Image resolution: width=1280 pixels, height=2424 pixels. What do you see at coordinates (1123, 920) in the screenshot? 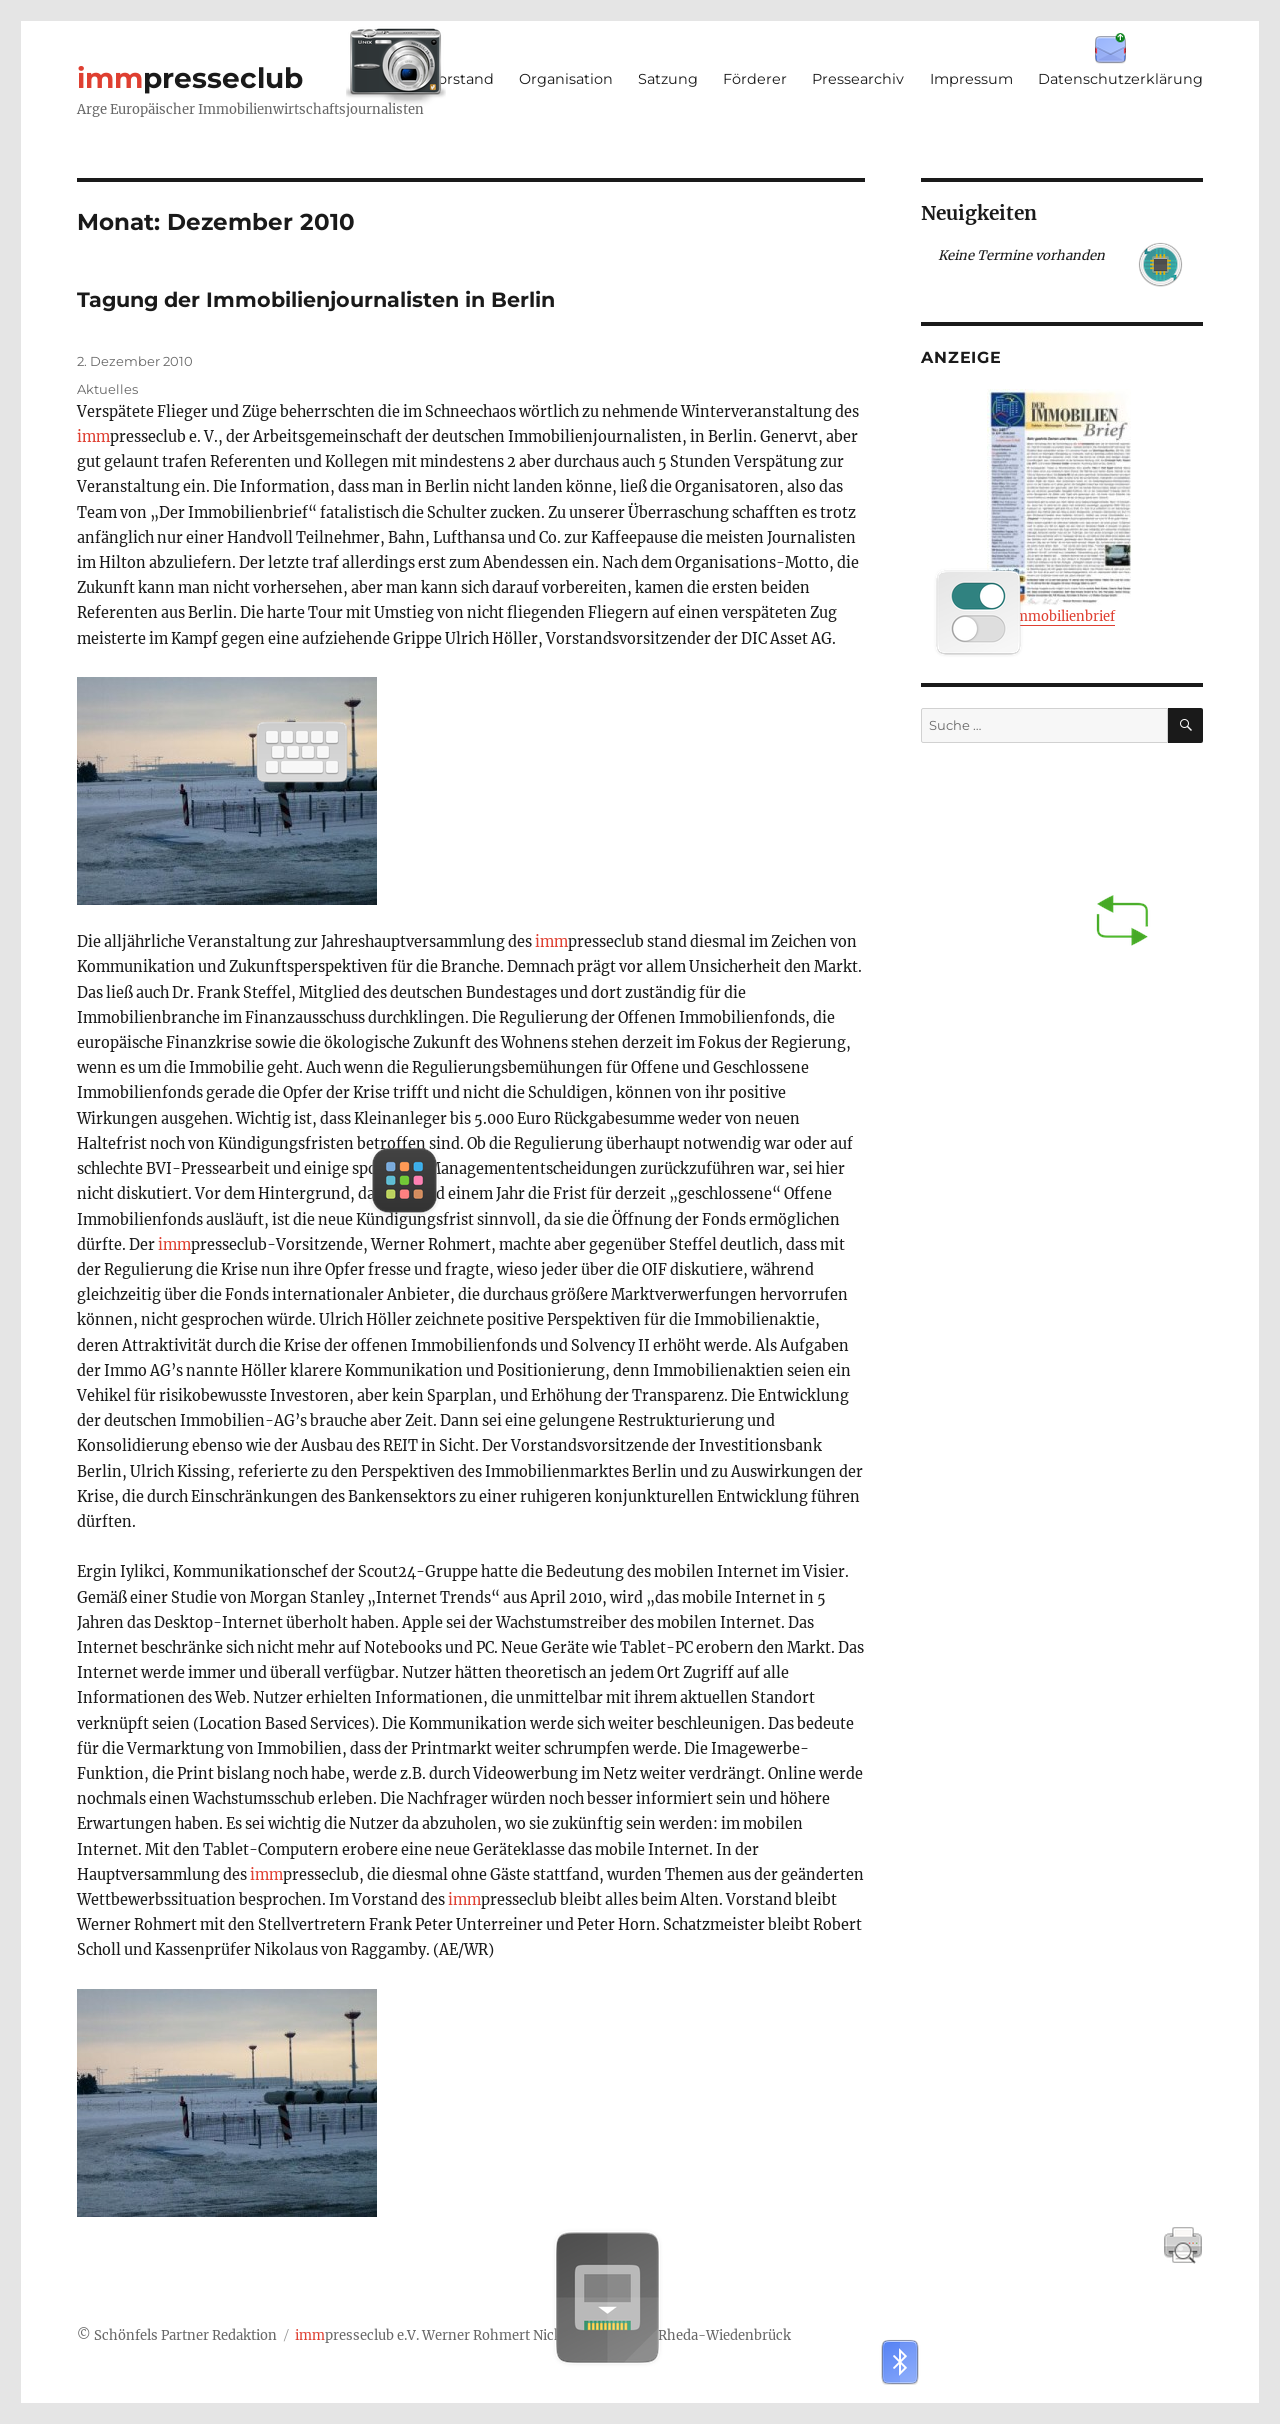
I see `sync or refresh mail inbox` at bounding box center [1123, 920].